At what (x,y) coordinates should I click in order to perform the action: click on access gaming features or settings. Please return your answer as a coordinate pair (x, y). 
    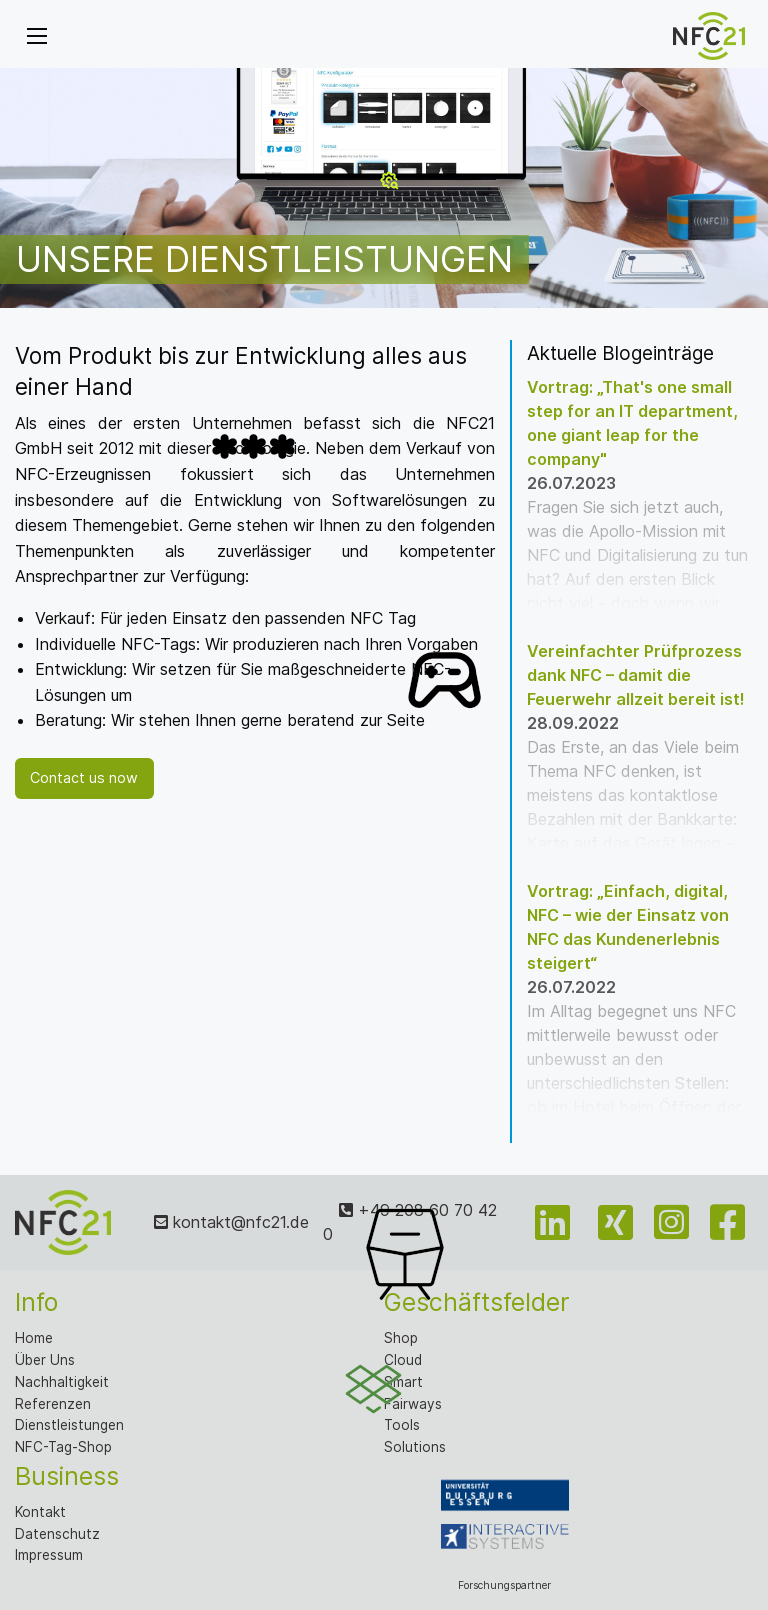
    Looking at the image, I should click on (444, 678).